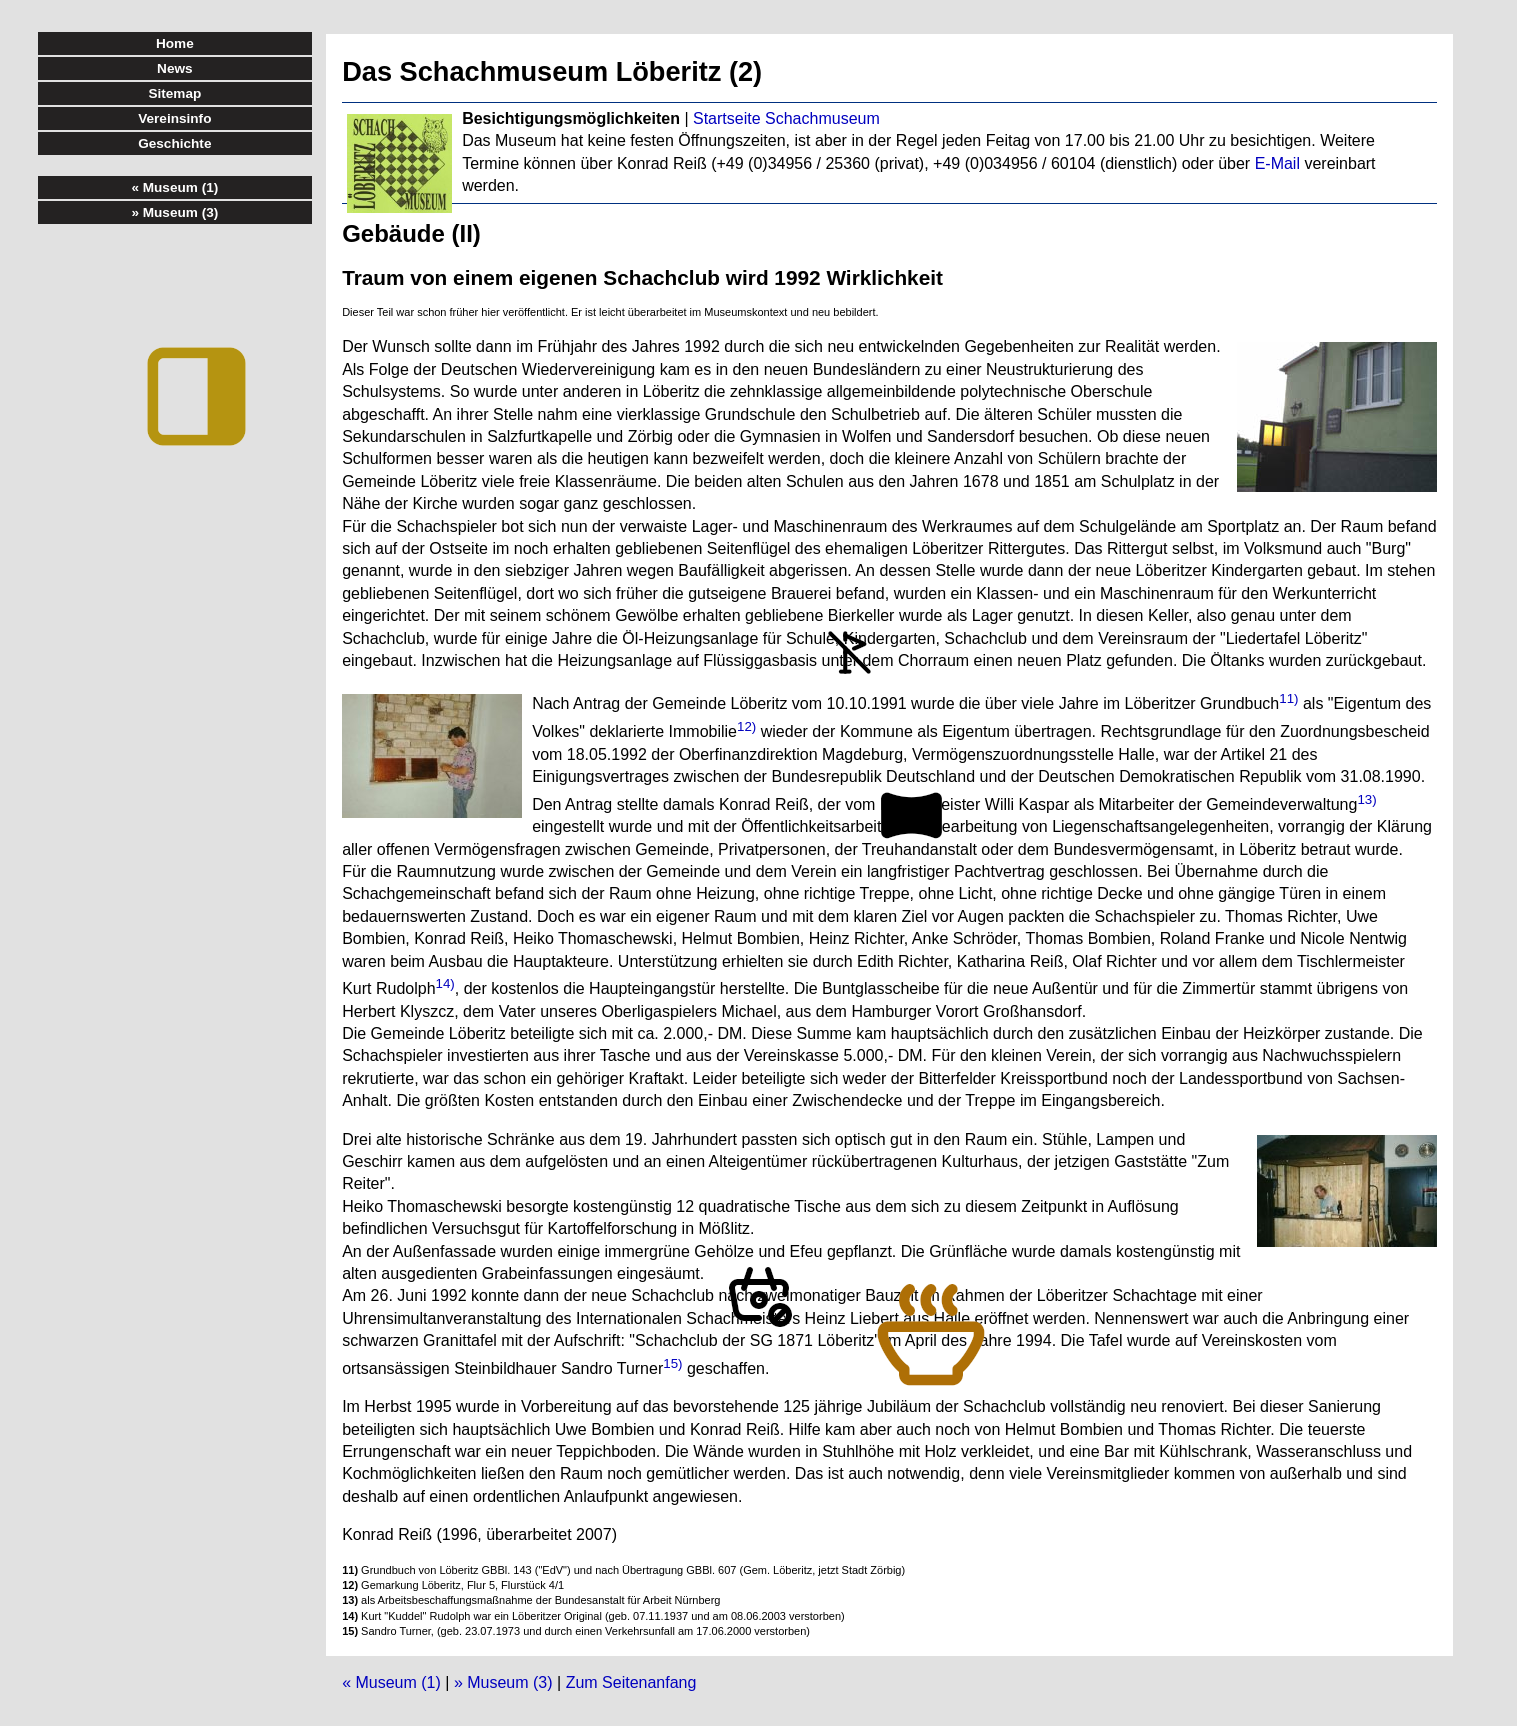 The height and width of the screenshot is (1726, 1517). Describe the element at coordinates (849, 652) in the screenshot. I see `disable or remove a flag marker` at that location.